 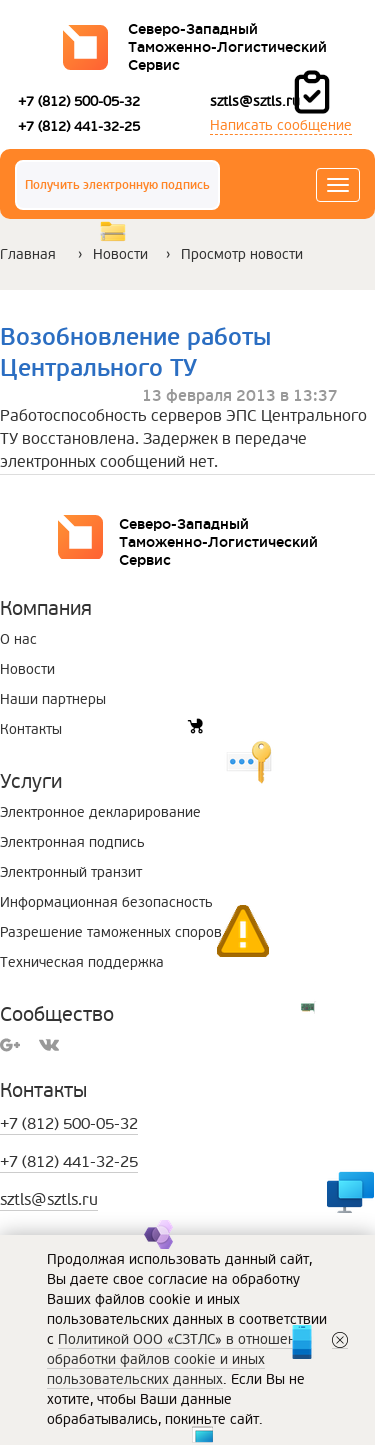 I want to click on open desktop view, so click(x=202, y=1434).